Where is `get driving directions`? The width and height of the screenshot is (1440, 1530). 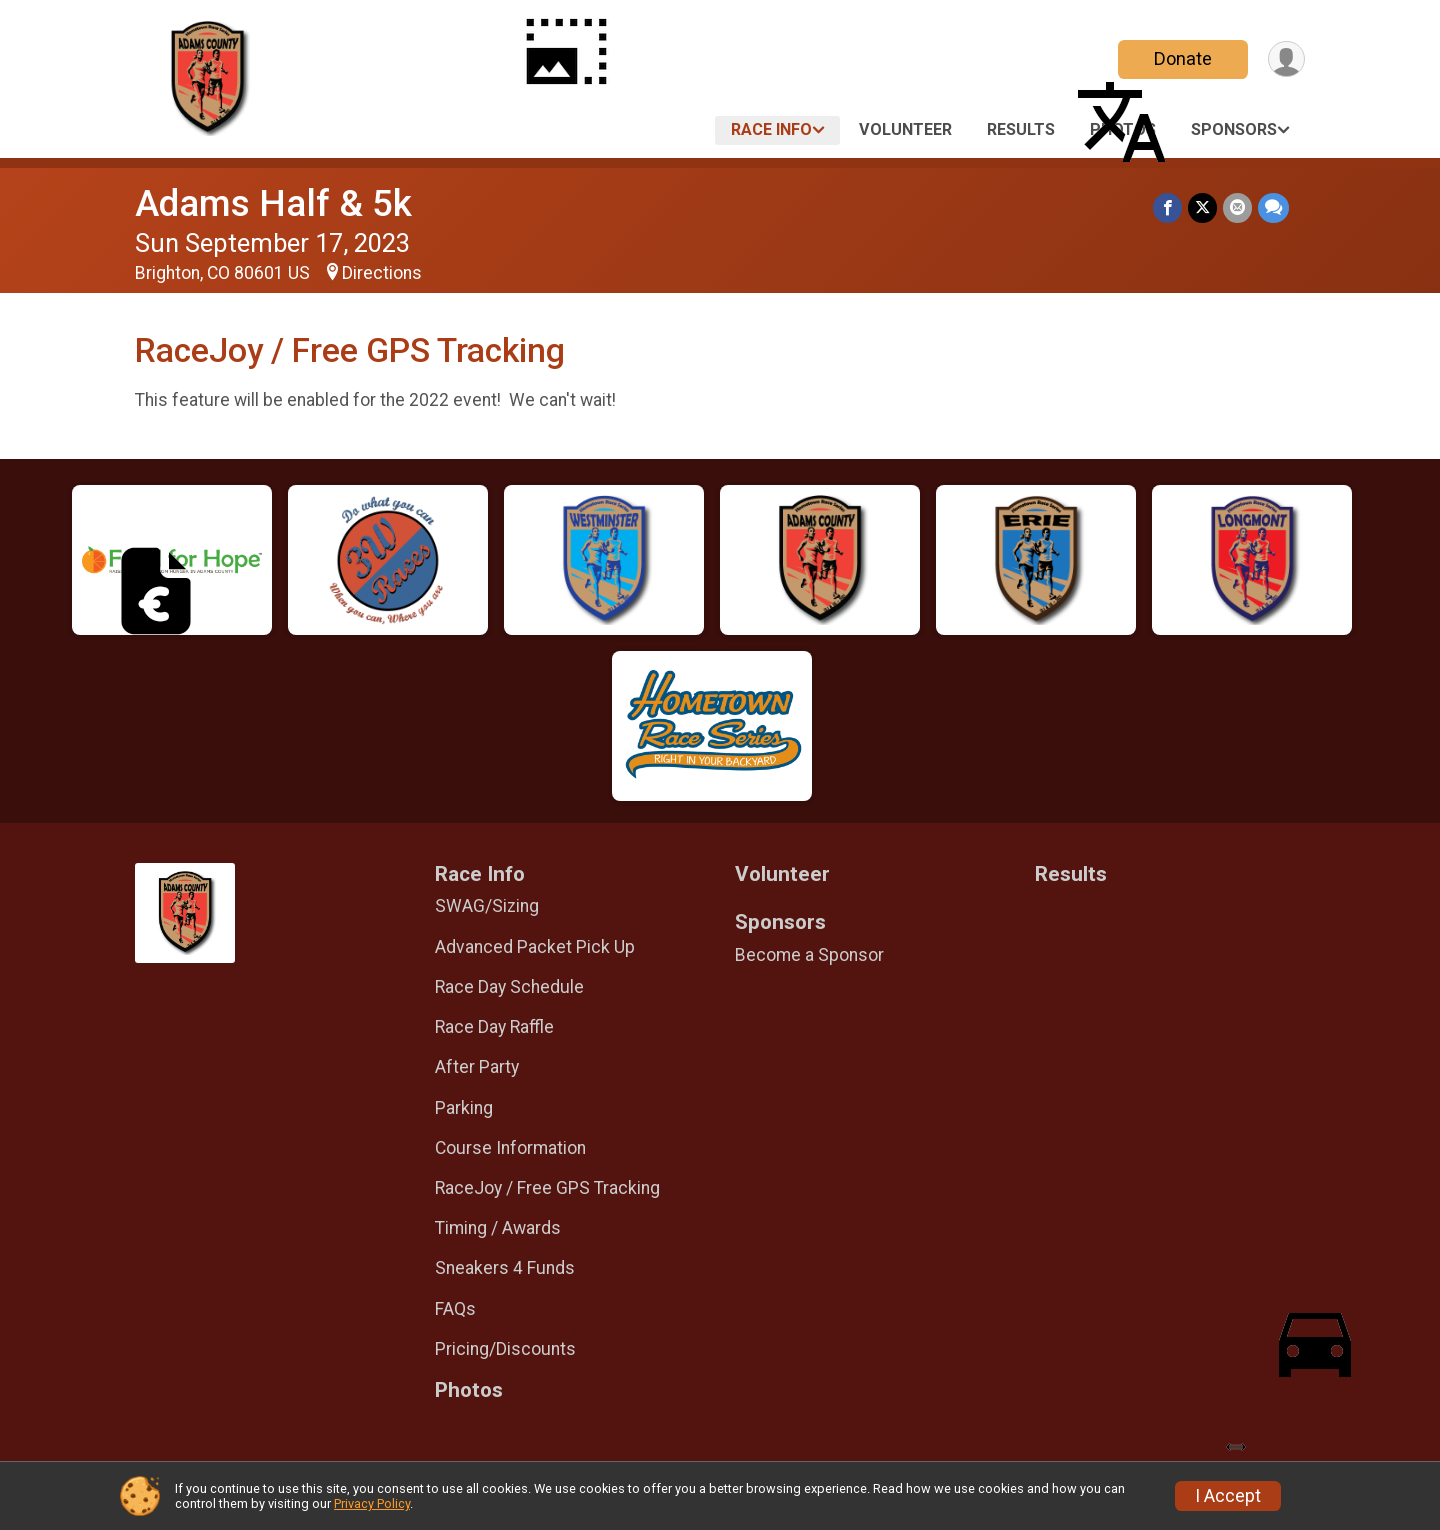
get driving directions is located at coordinates (1315, 1341).